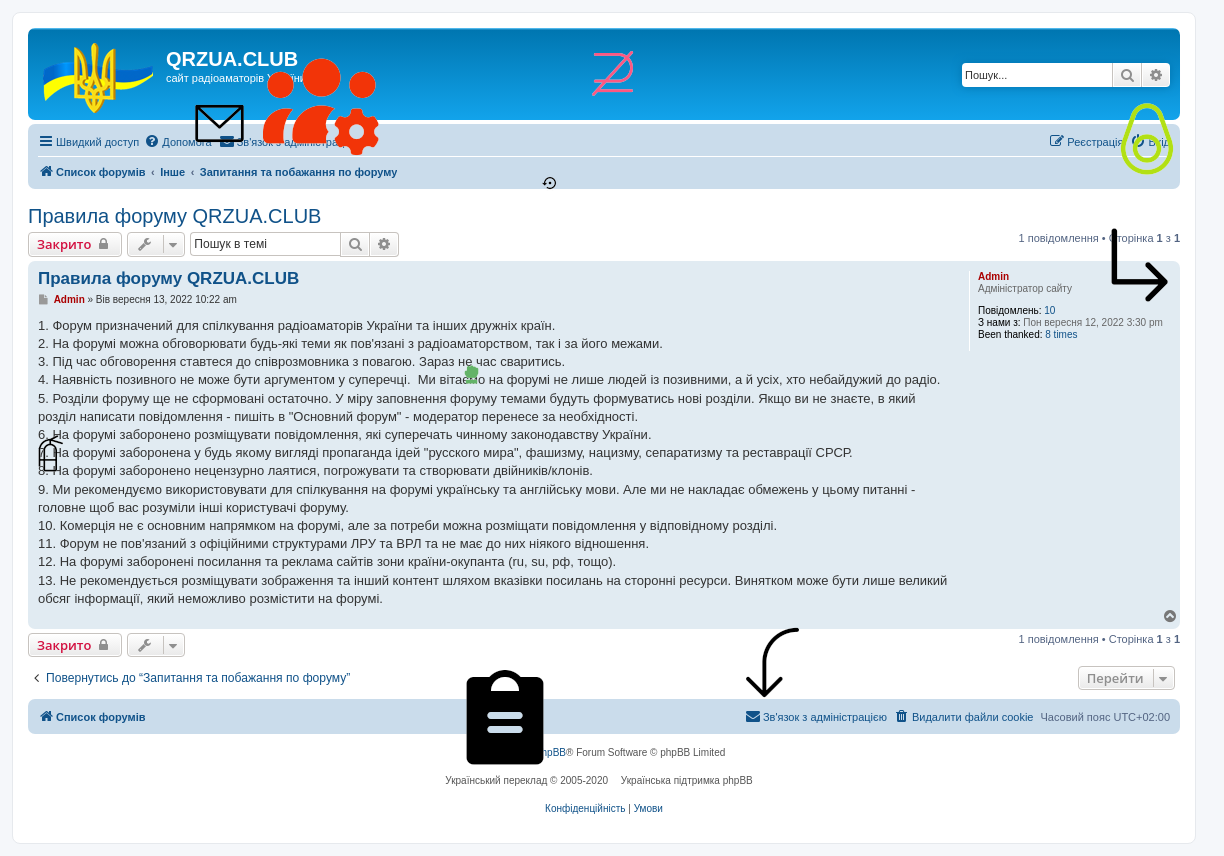 The height and width of the screenshot is (856, 1224). I want to click on indicates "not superset of" mathematical relationship, so click(612, 73).